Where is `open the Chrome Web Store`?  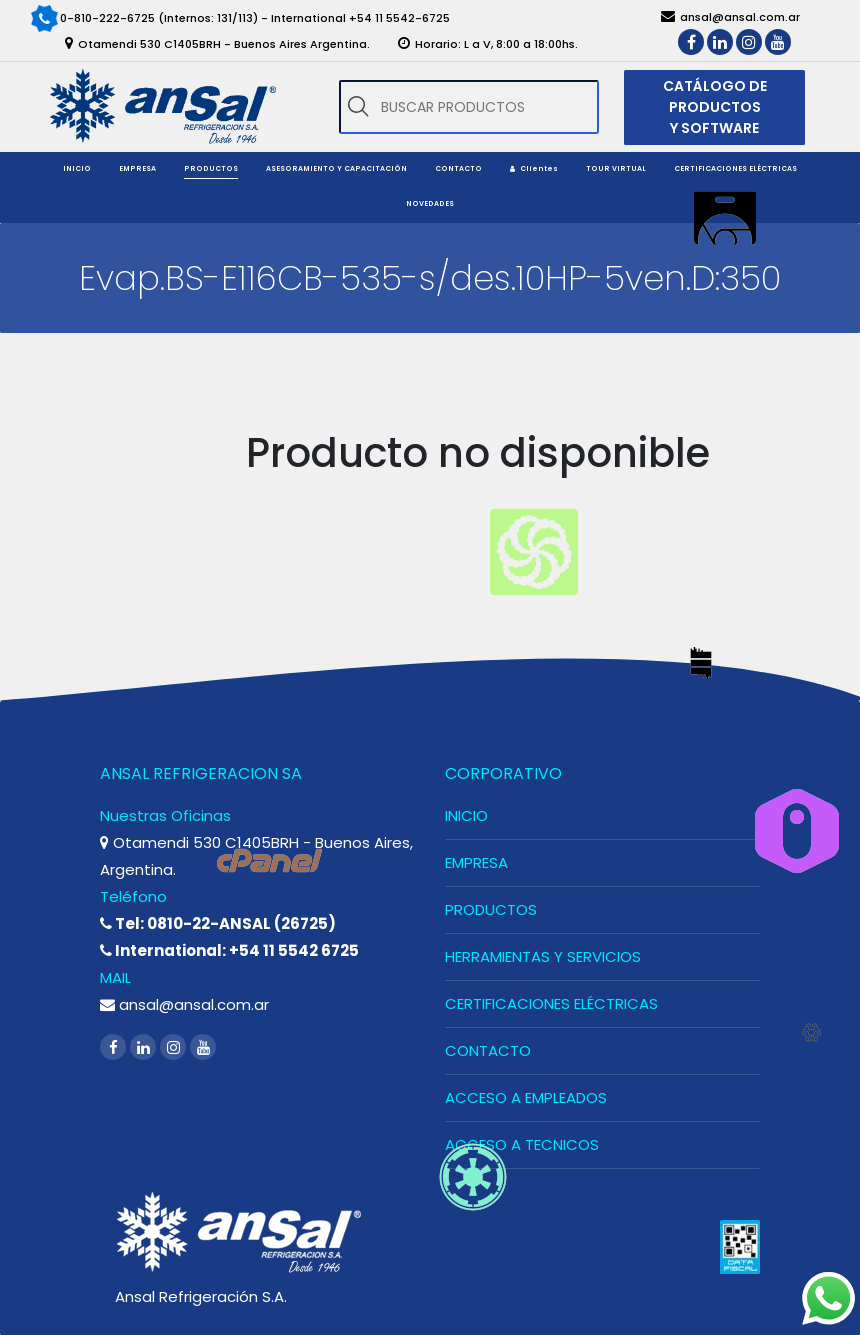 open the Chrome Web Store is located at coordinates (725, 218).